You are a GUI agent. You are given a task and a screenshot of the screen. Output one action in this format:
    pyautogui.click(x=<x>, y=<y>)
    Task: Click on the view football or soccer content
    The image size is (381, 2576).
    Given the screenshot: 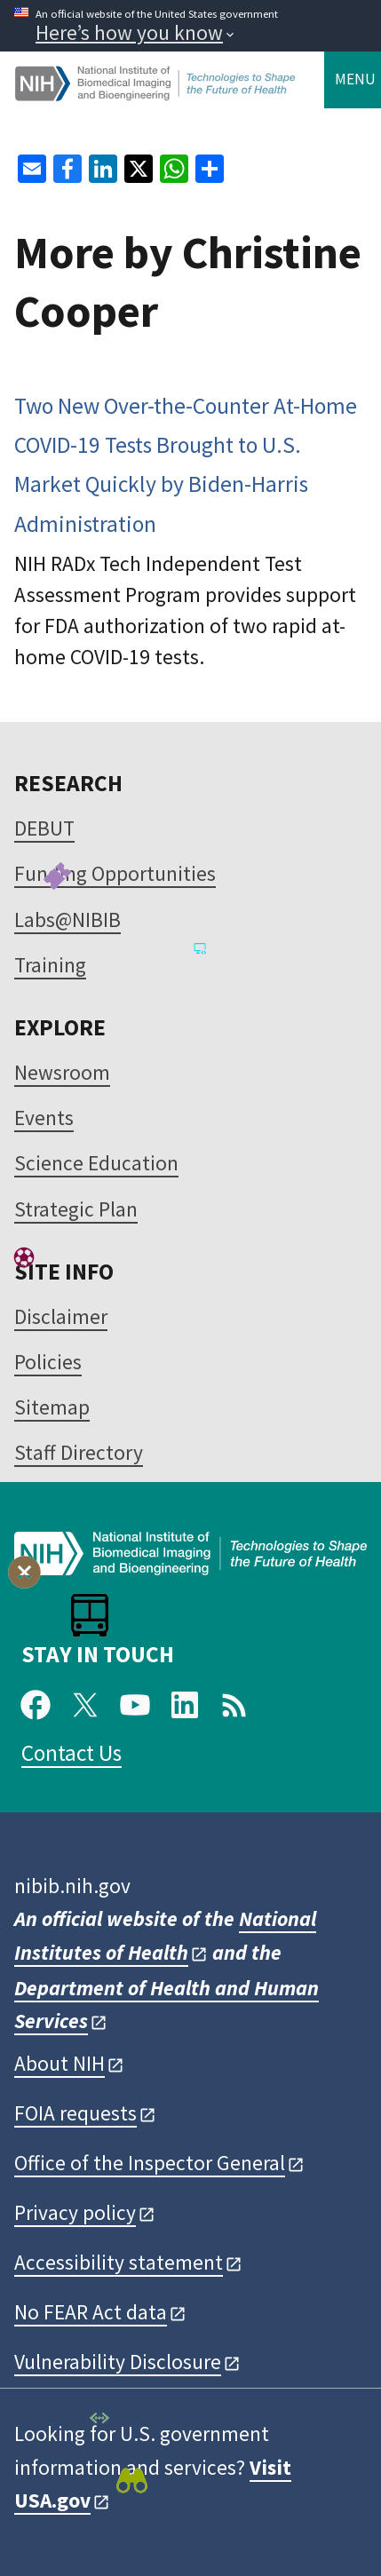 What is the action you would take?
    pyautogui.click(x=24, y=1257)
    